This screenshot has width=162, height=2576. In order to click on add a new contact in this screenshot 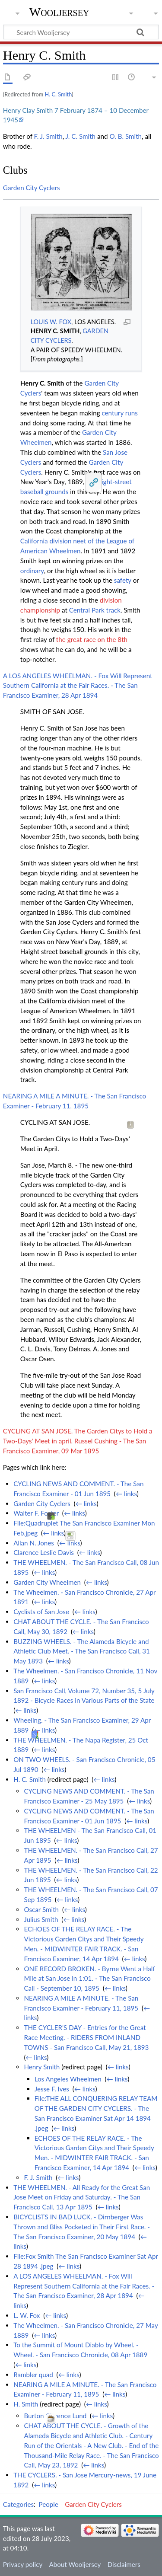, I will do `click(35, 1734)`.